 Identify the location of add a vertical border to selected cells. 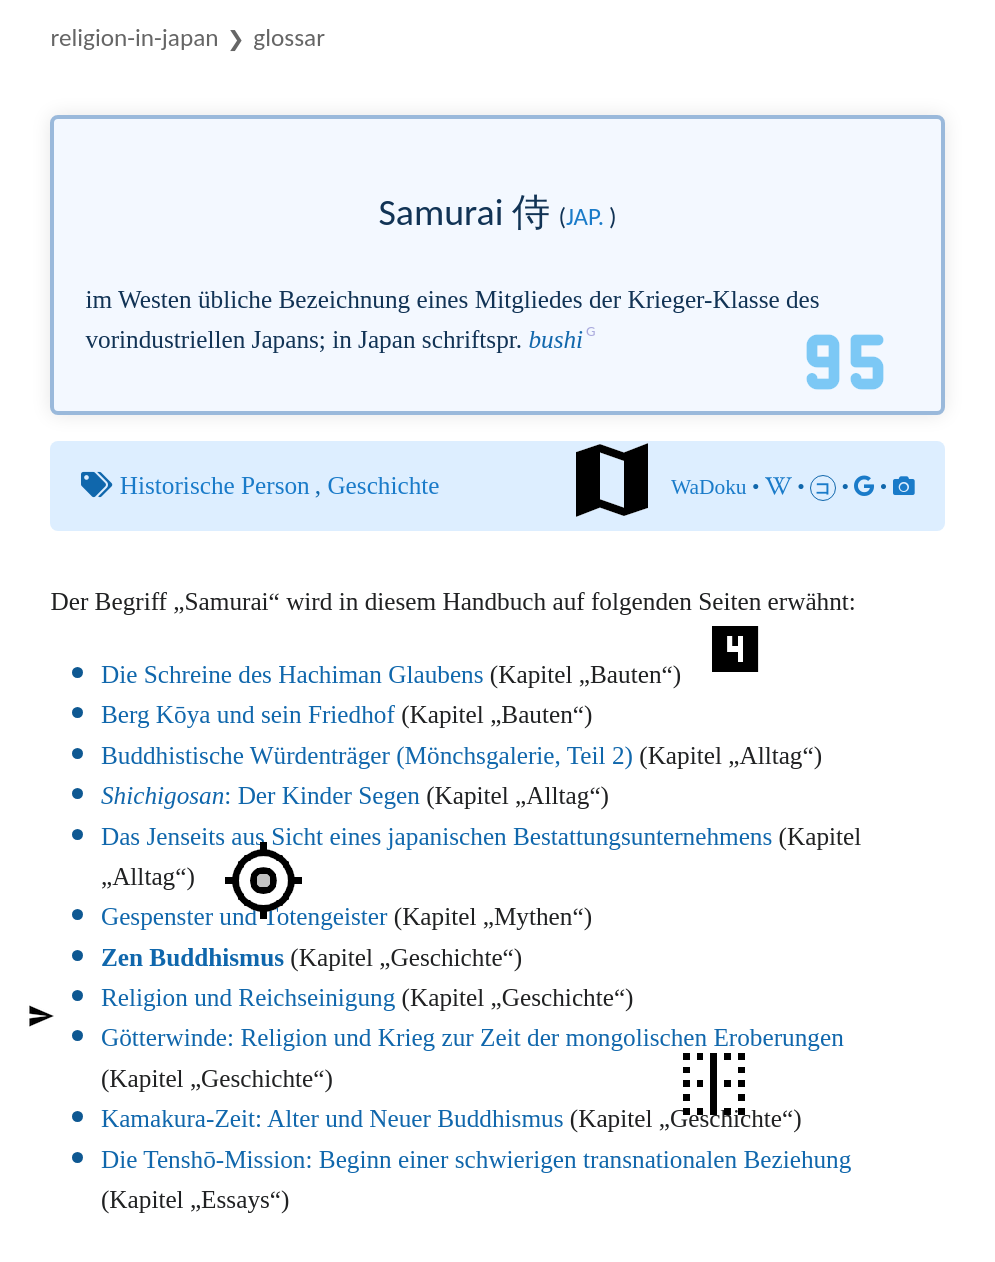
(714, 1084).